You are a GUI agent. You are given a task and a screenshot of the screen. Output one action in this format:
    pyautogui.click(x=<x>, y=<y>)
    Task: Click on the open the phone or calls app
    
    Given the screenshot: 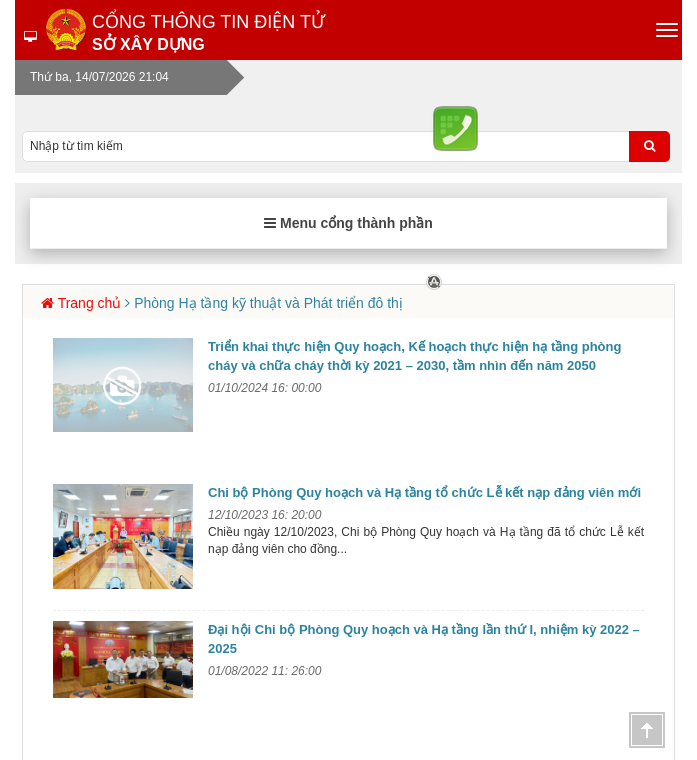 What is the action you would take?
    pyautogui.click(x=455, y=128)
    